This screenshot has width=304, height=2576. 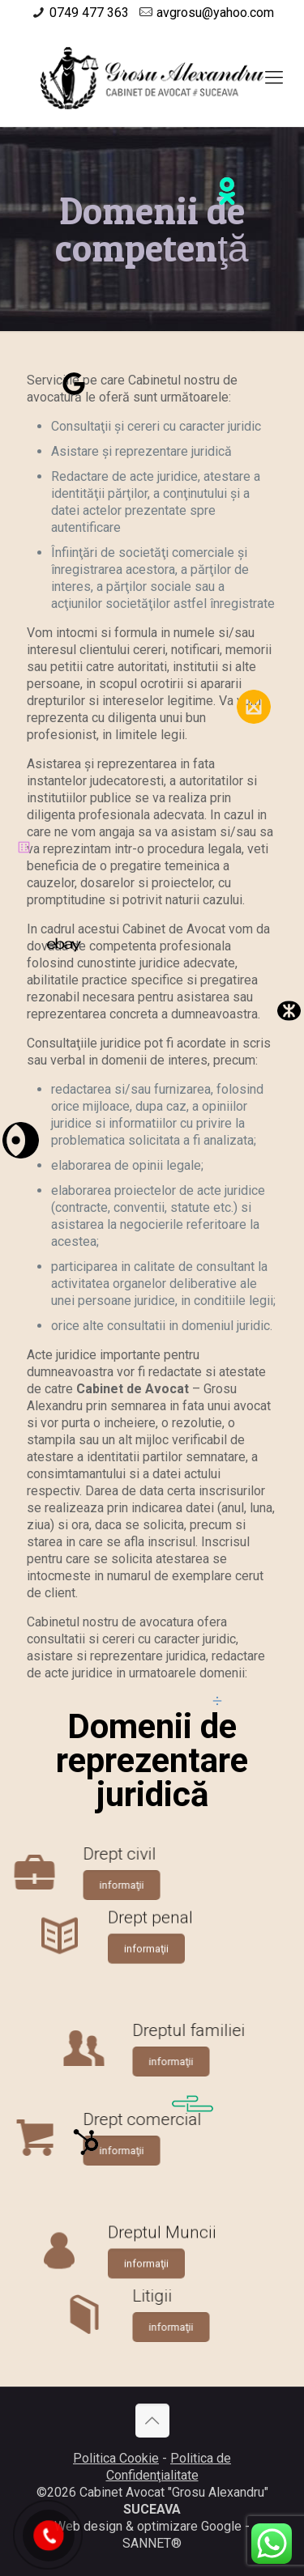 What do you see at coordinates (74, 384) in the screenshot?
I see `sign in with Google` at bounding box center [74, 384].